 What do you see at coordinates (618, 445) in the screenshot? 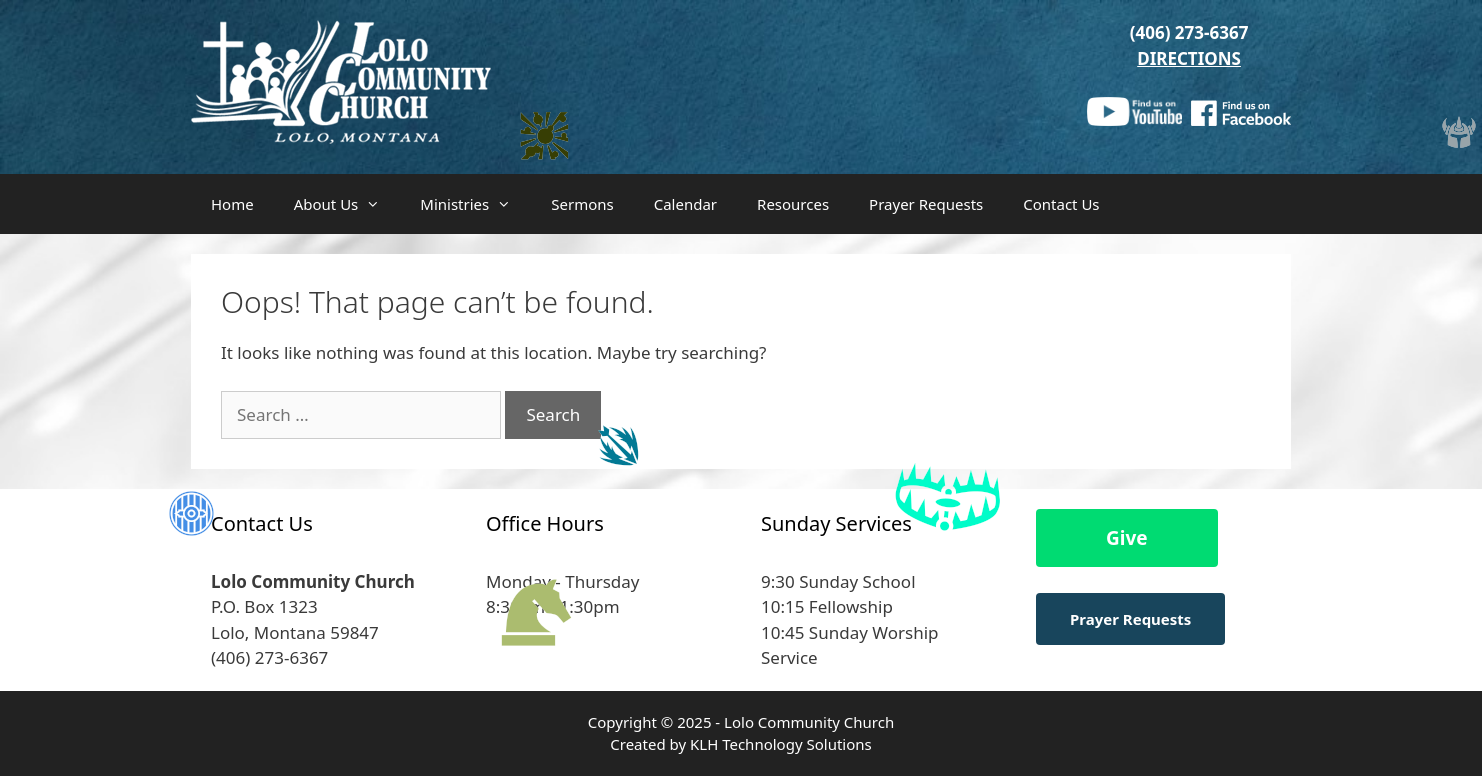
I see `indicates a swift or speed-enhanced attack ability` at bounding box center [618, 445].